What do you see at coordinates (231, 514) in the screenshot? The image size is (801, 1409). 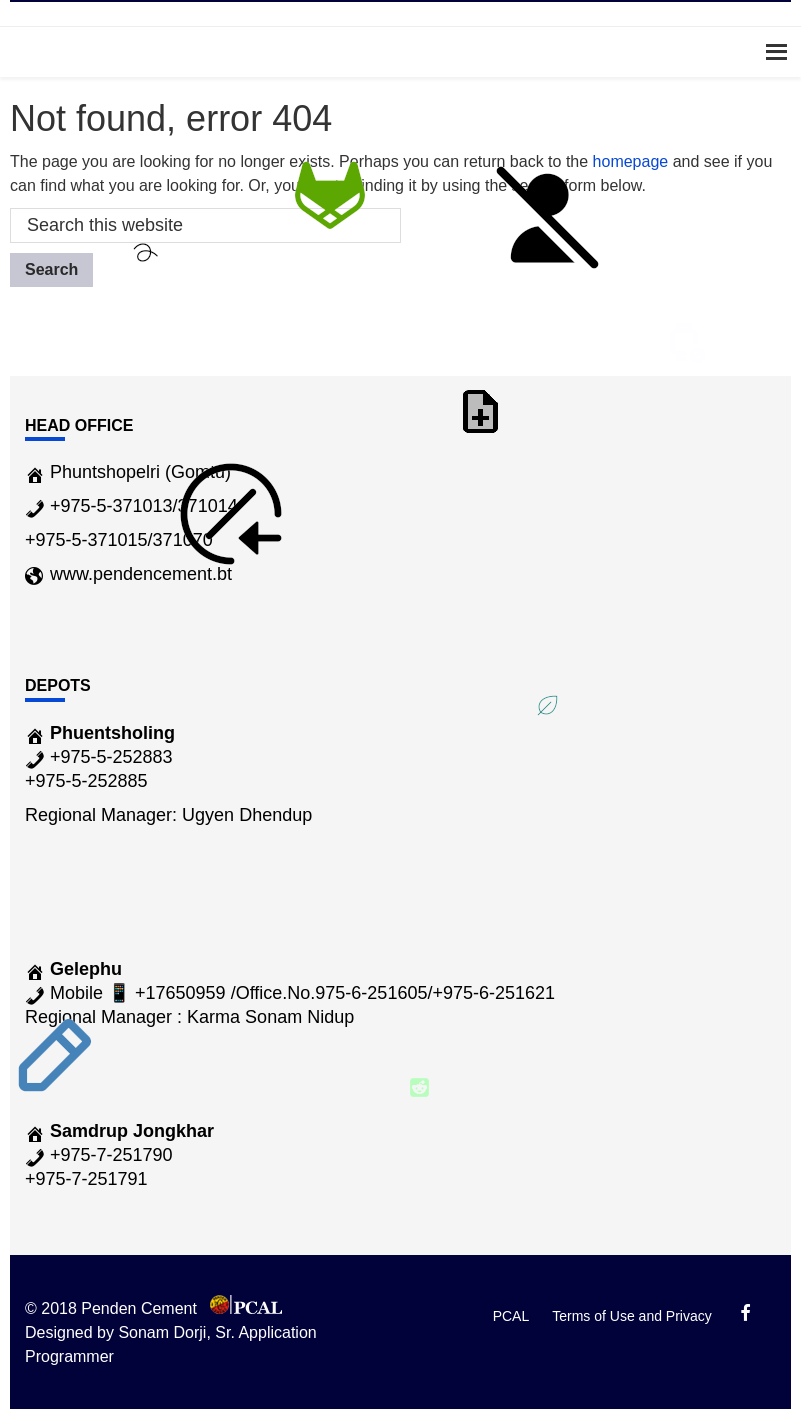 I see `indicates a tracked issue was closed as not planned` at bounding box center [231, 514].